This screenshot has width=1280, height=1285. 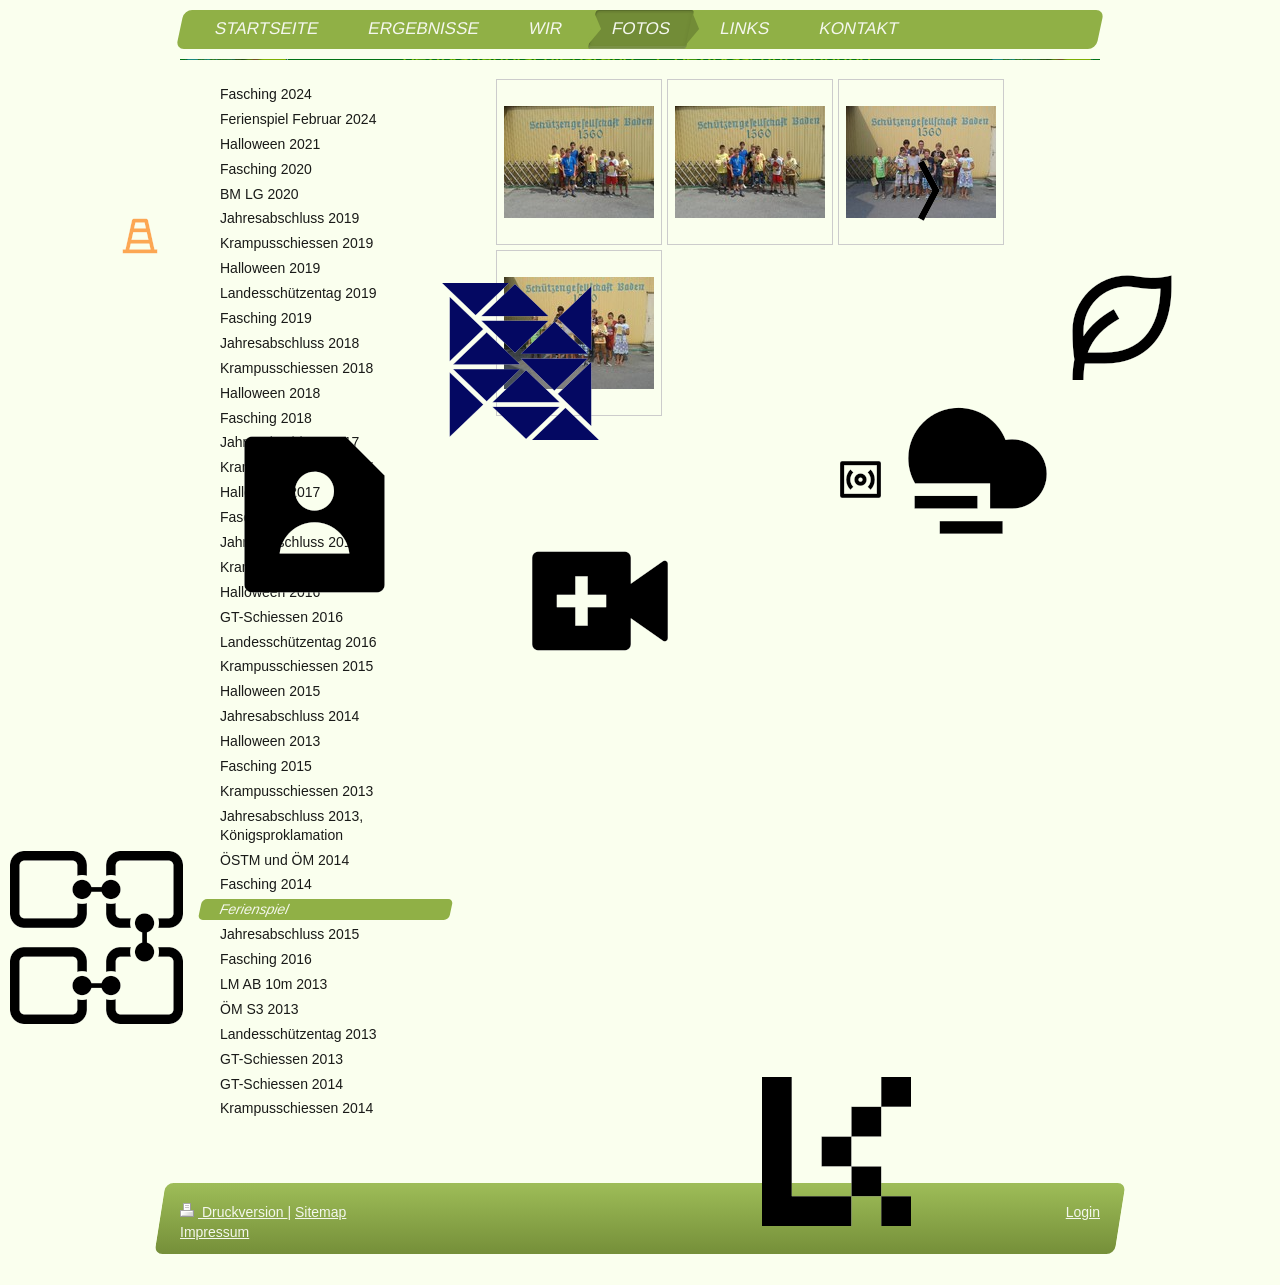 I want to click on view user profile document, so click(x=314, y=514).